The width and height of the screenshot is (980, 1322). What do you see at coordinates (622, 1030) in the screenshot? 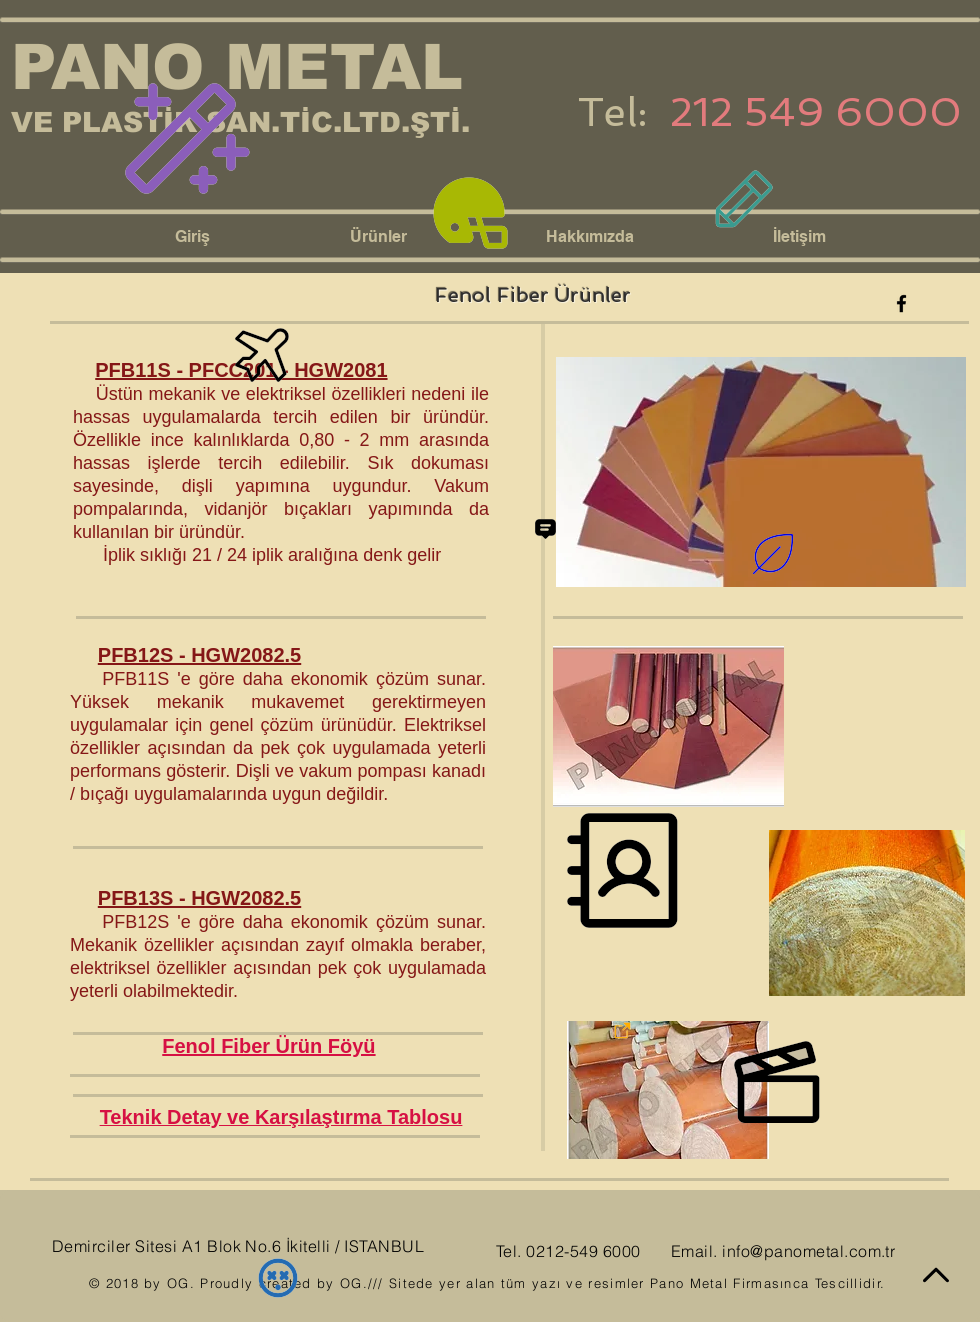
I see `open link in new window` at bounding box center [622, 1030].